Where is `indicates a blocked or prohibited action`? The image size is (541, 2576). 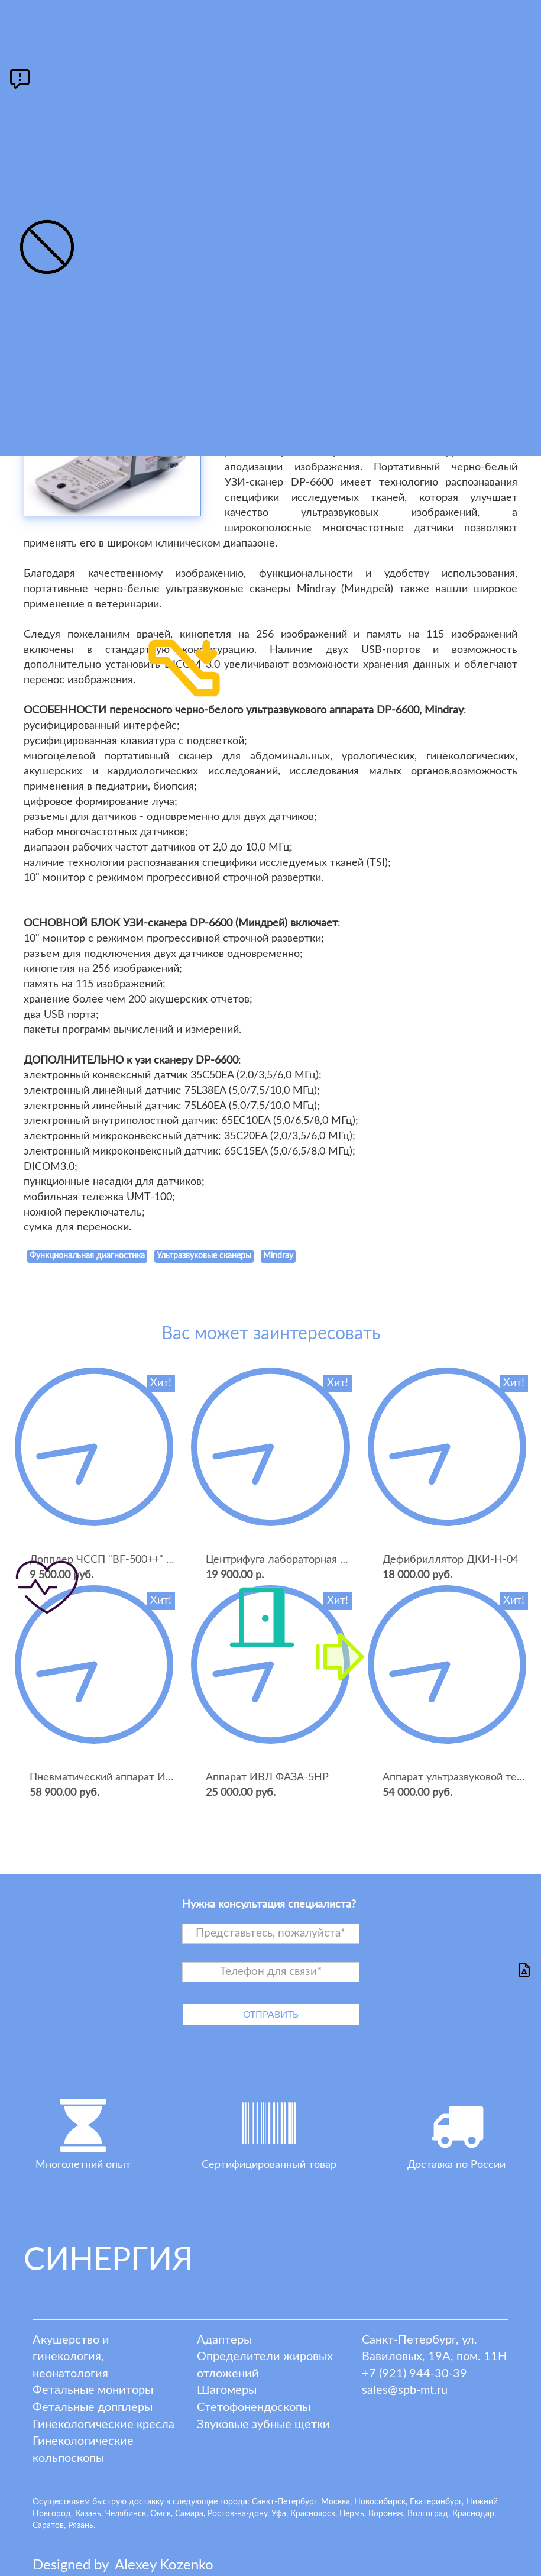
indicates a blocked or prohibited action is located at coordinates (47, 247).